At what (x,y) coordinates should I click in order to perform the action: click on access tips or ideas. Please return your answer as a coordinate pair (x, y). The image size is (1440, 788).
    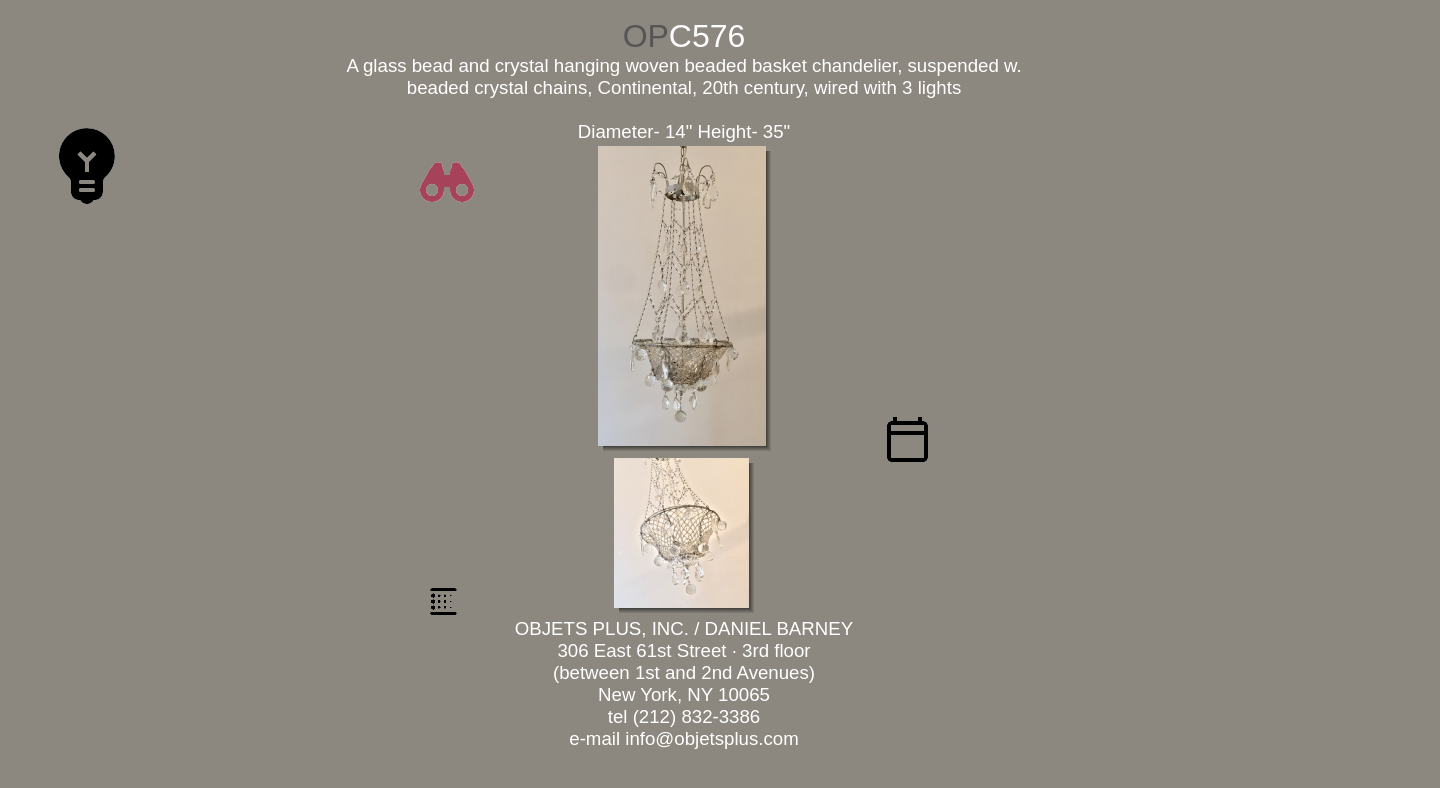
    Looking at the image, I should click on (87, 164).